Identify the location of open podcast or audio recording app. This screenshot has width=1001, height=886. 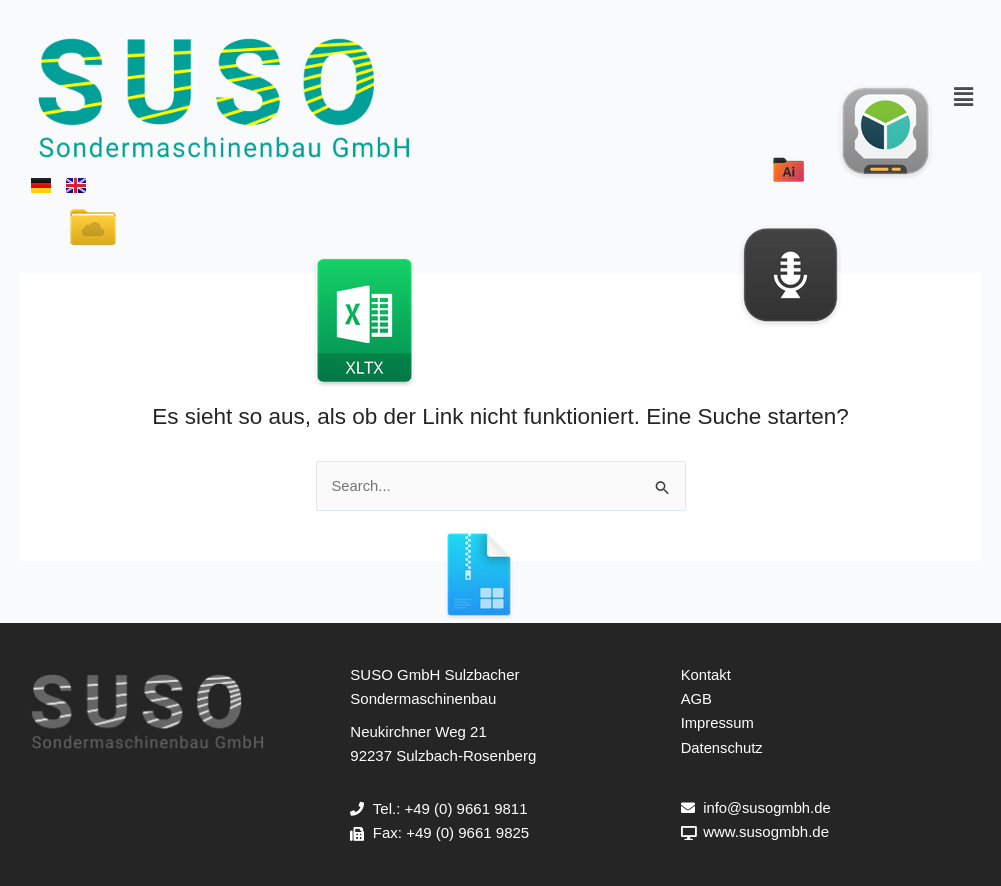
(790, 276).